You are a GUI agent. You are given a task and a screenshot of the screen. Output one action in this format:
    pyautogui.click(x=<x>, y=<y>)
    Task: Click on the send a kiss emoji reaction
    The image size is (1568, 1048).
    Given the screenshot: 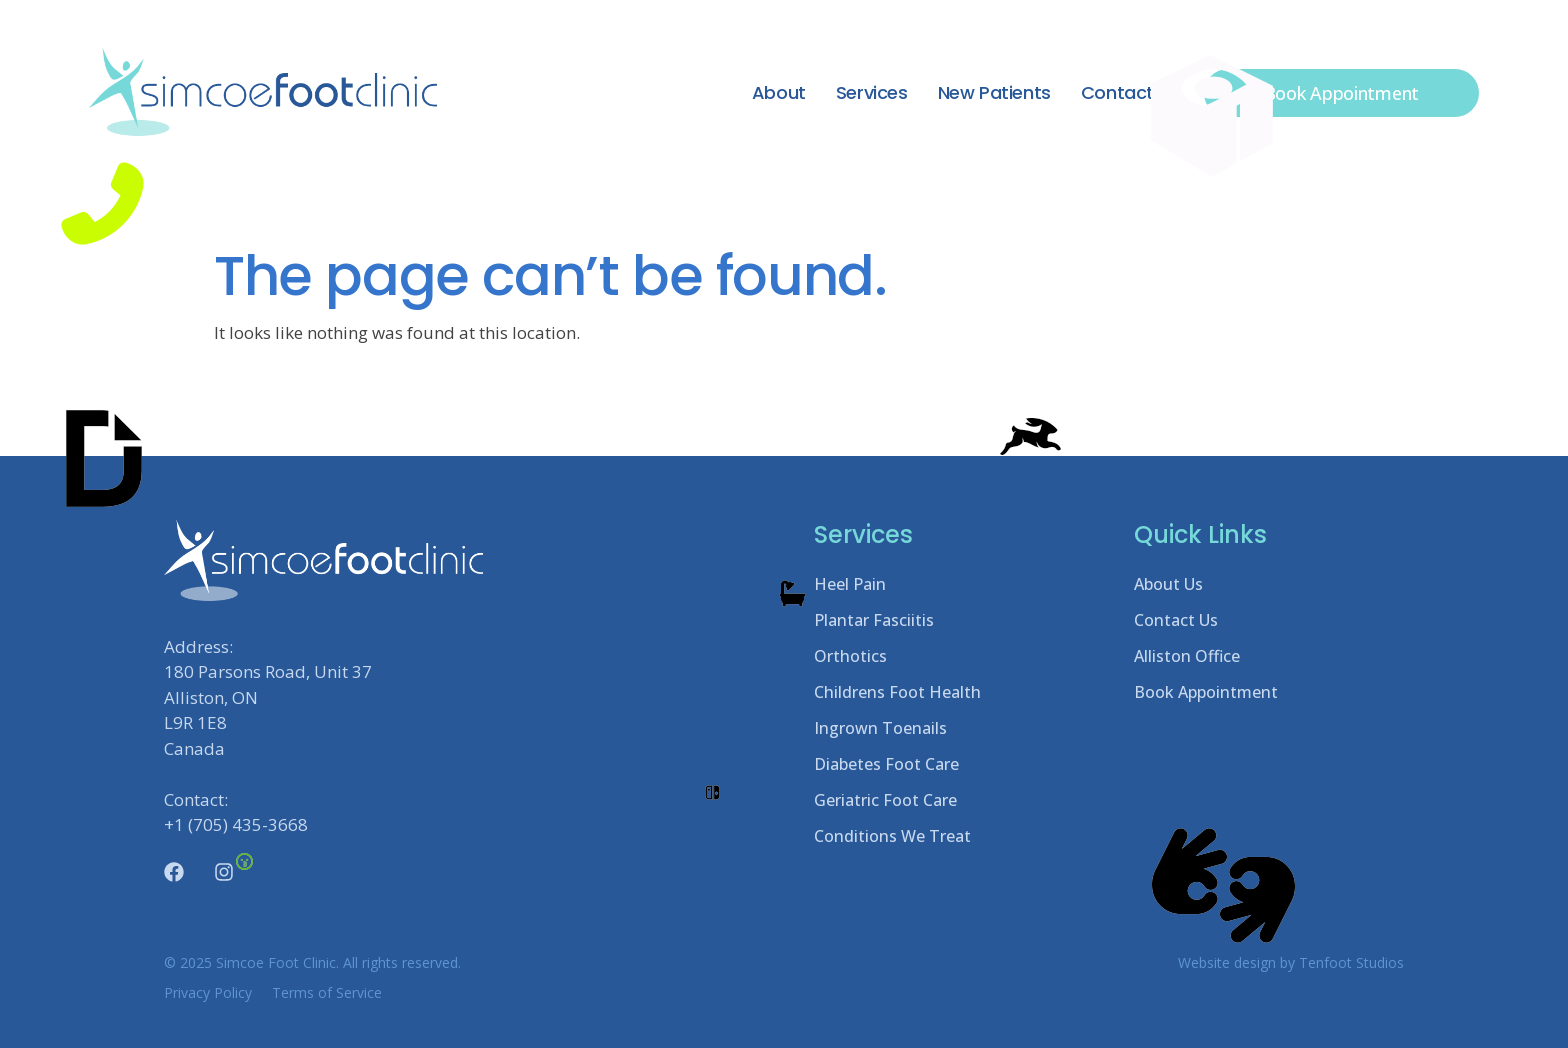 What is the action you would take?
    pyautogui.click(x=244, y=861)
    